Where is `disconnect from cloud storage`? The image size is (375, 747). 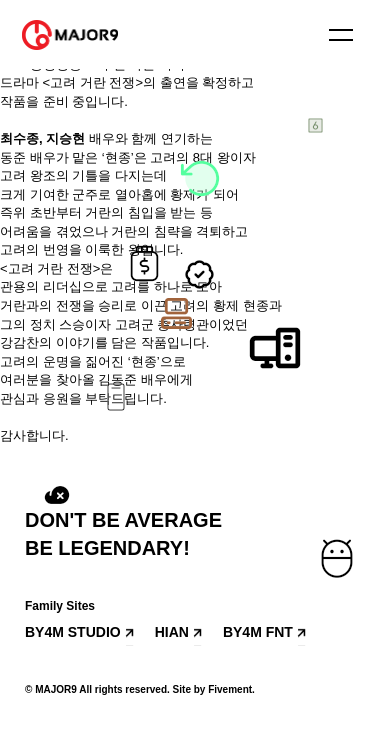
disconnect from cloud storage is located at coordinates (57, 495).